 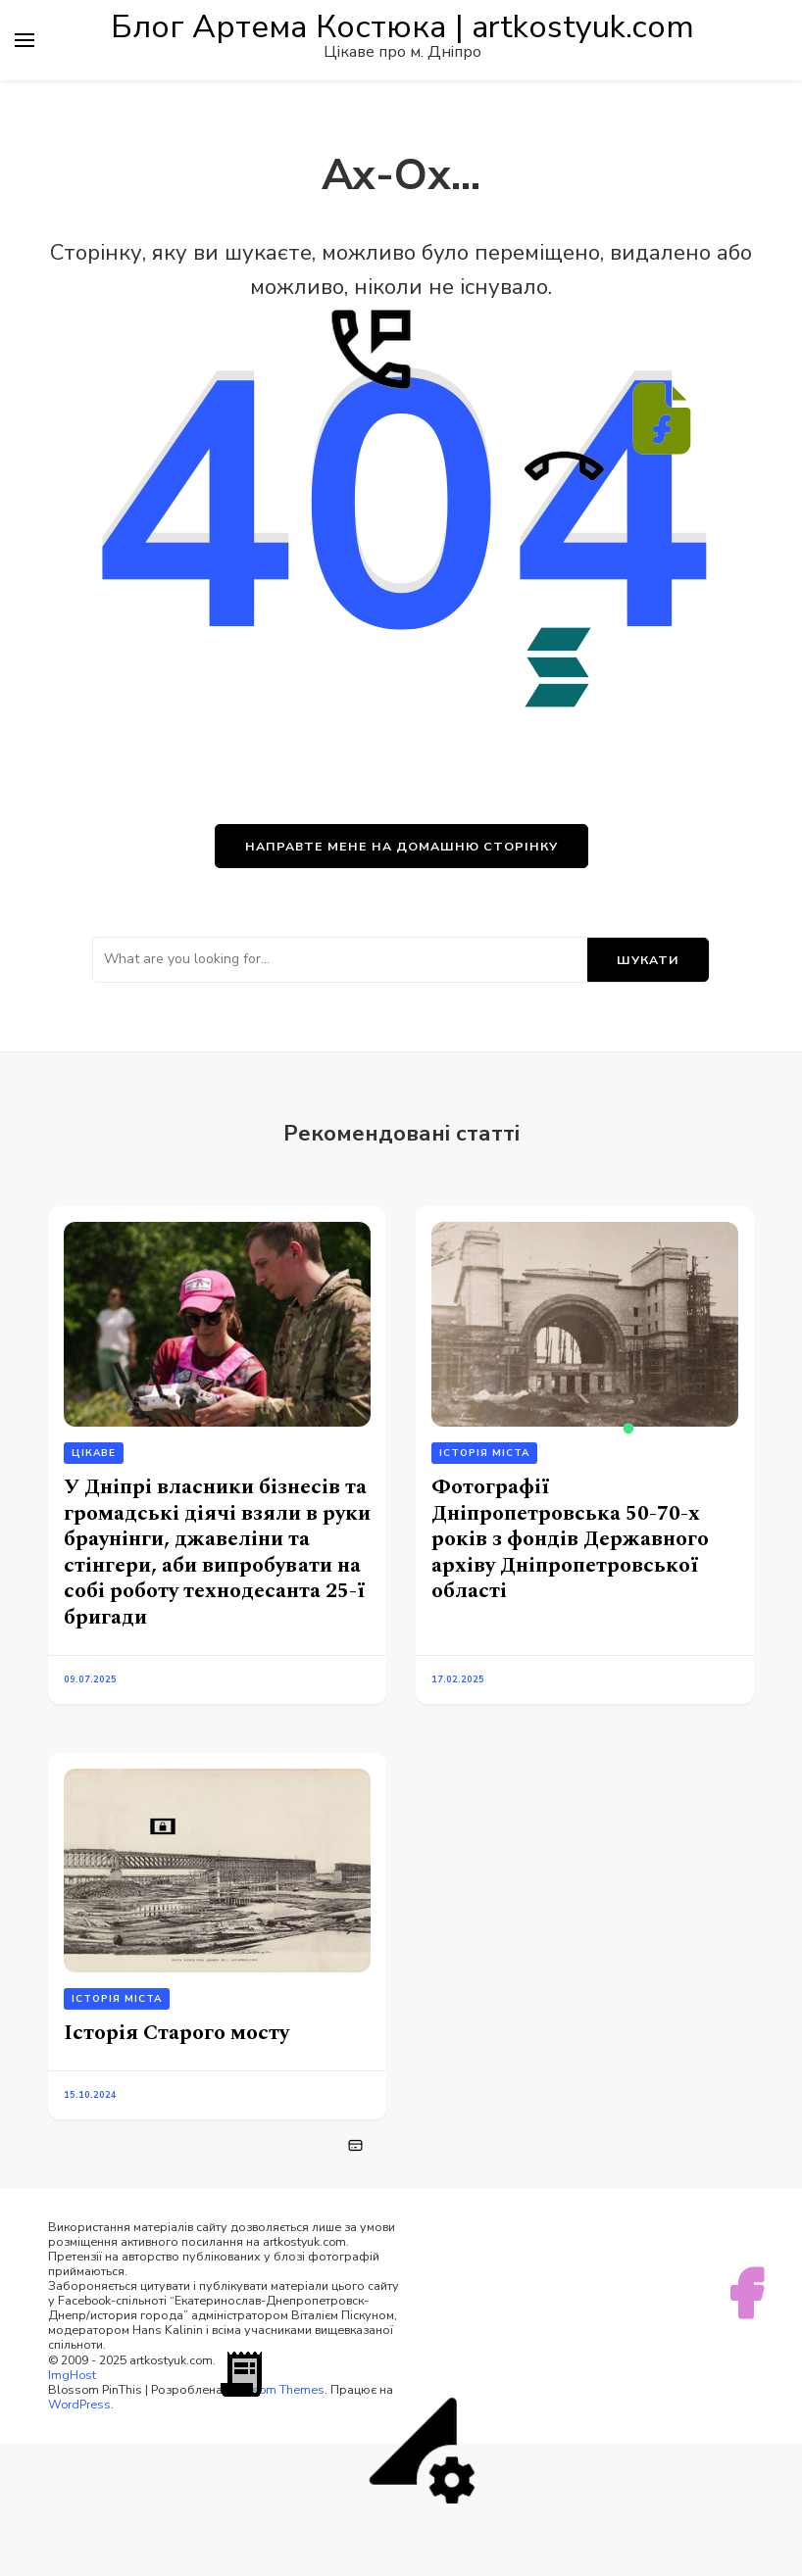 What do you see at coordinates (558, 667) in the screenshot?
I see `view stacked layers or map overlays` at bounding box center [558, 667].